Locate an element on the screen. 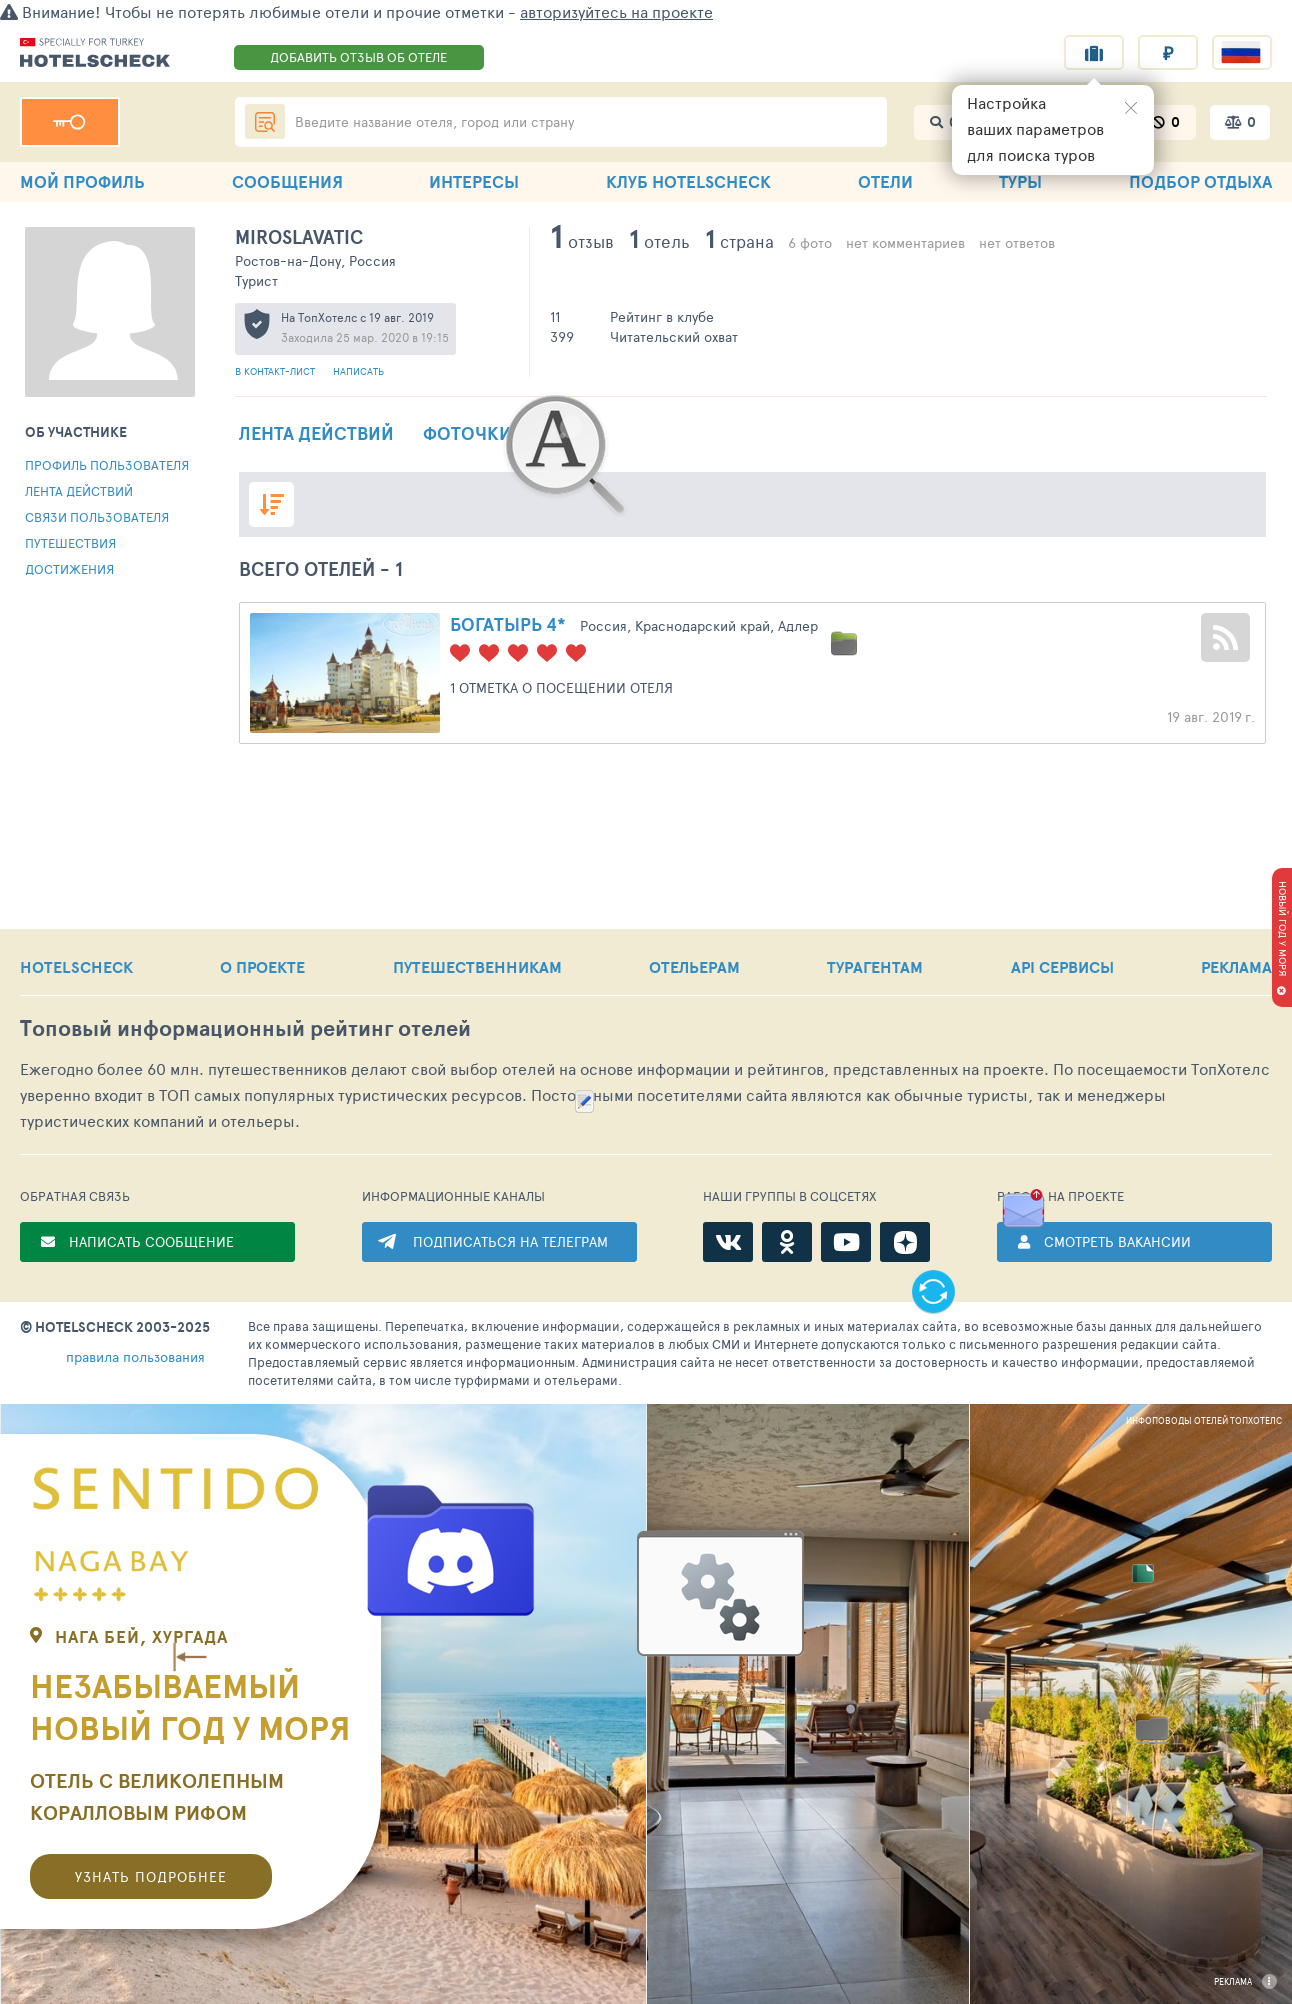 The height and width of the screenshot is (2004, 1292). change desktop wallpaper settings is located at coordinates (1143, 1573).